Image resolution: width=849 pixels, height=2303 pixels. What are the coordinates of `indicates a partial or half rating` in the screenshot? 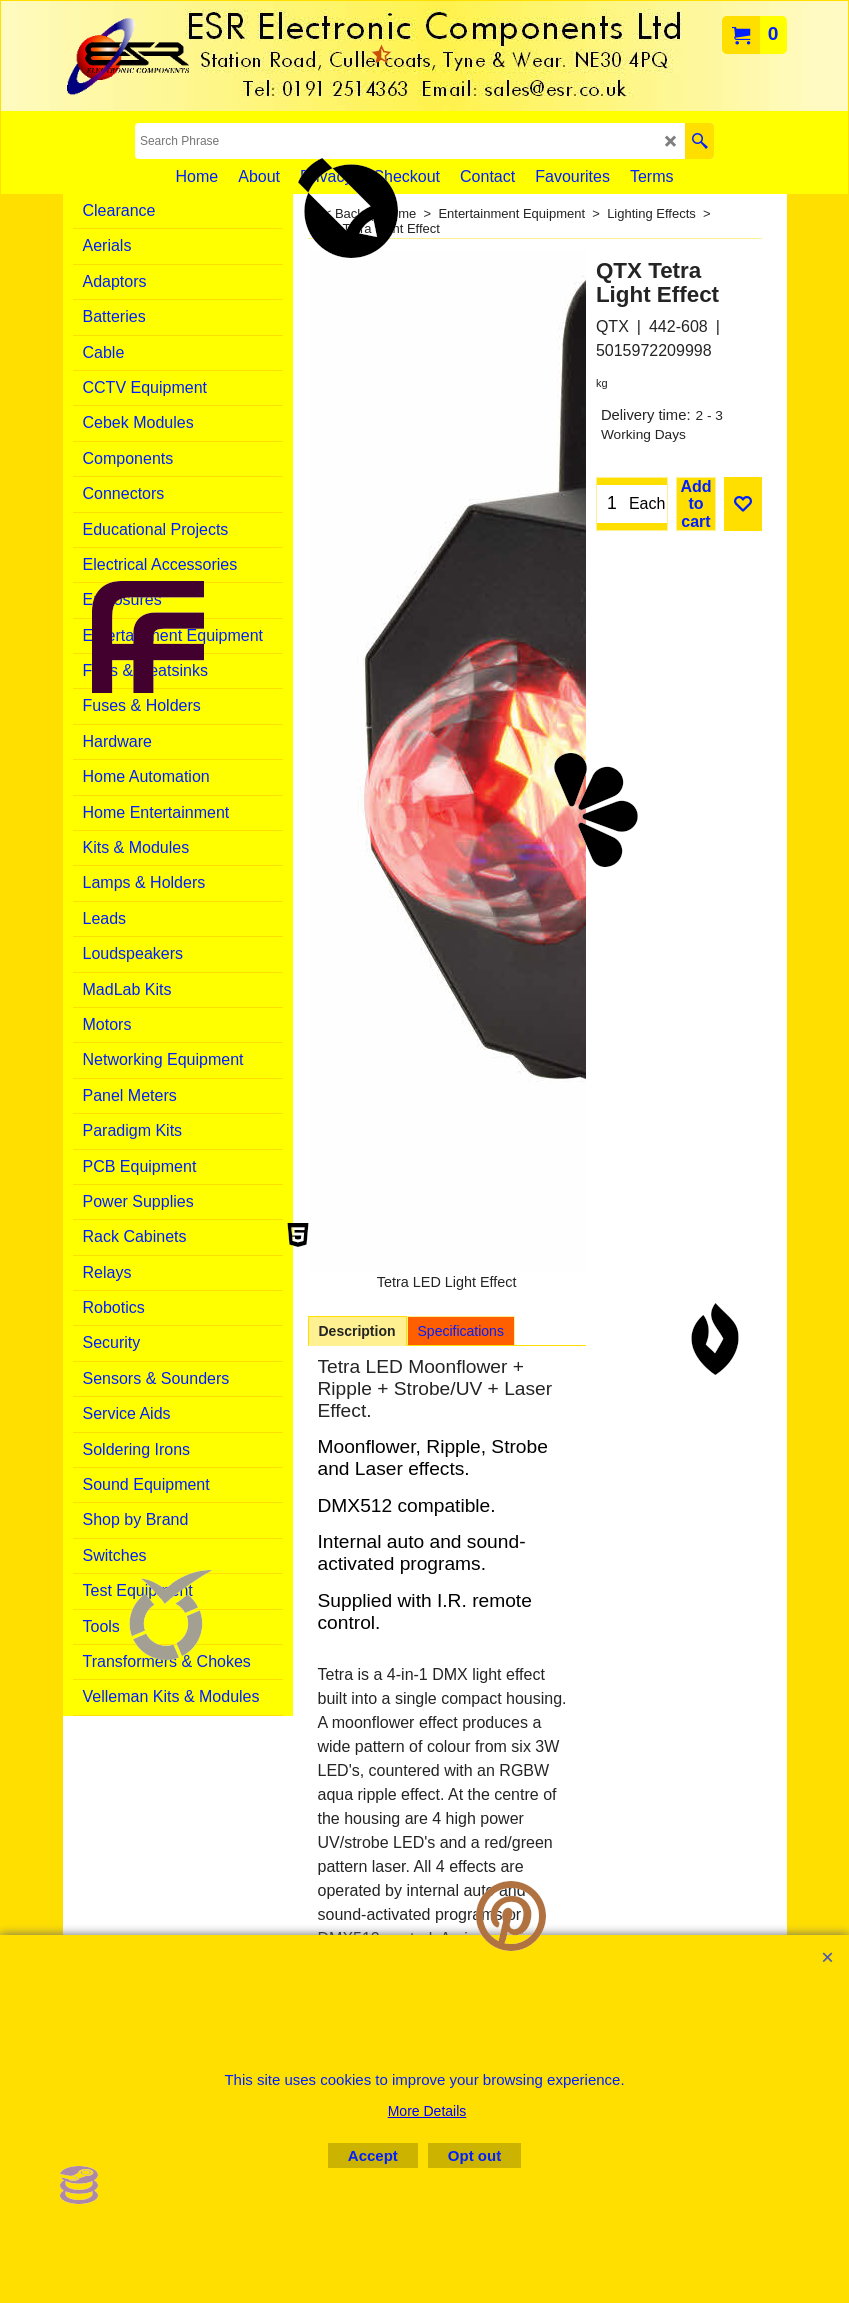 It's located at (381, 54).